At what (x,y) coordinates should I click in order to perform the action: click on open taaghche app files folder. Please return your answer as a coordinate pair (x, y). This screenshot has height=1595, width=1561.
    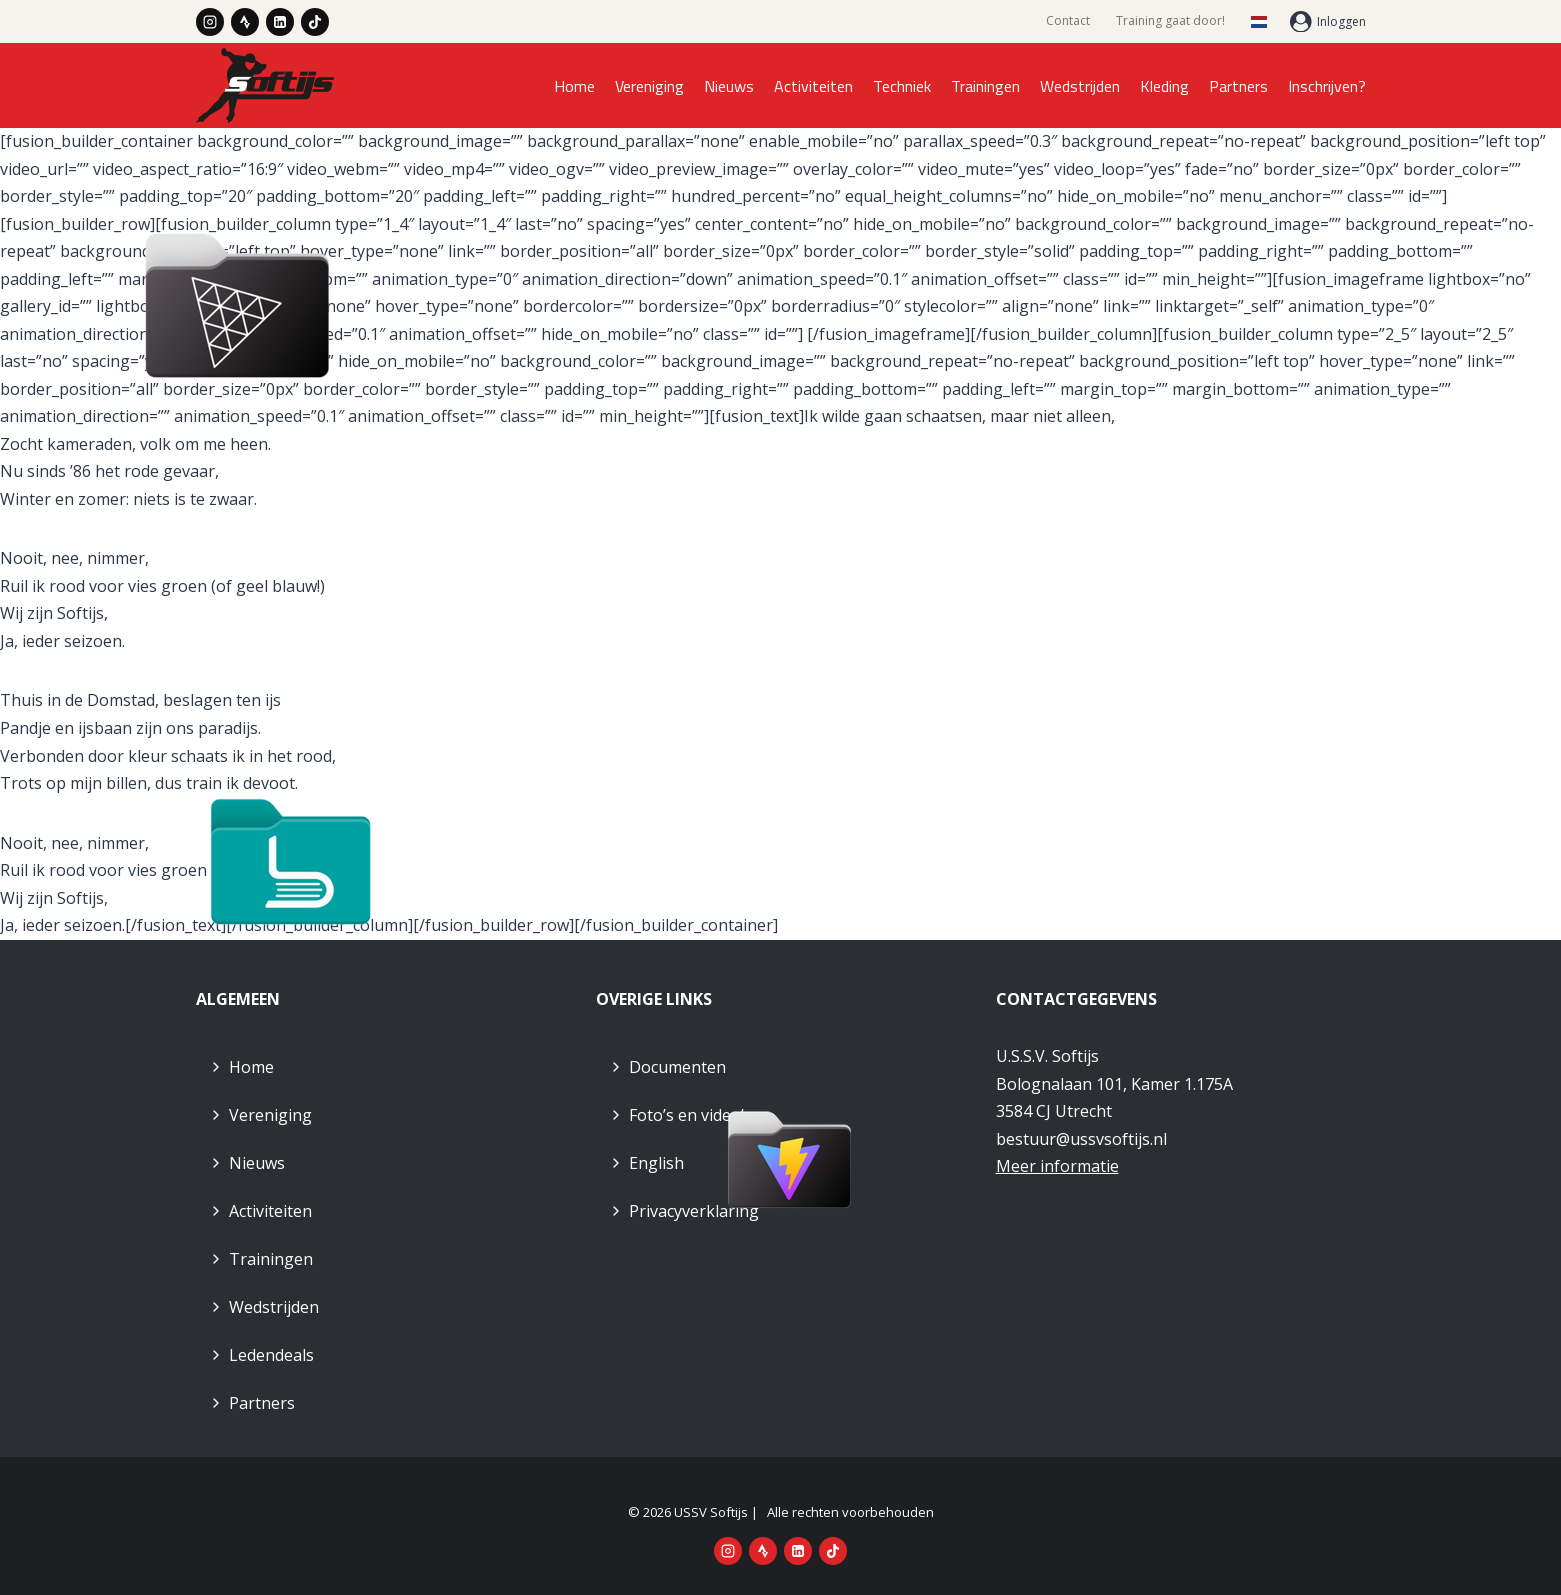
    Looking at the image, I should click on (290, 866).